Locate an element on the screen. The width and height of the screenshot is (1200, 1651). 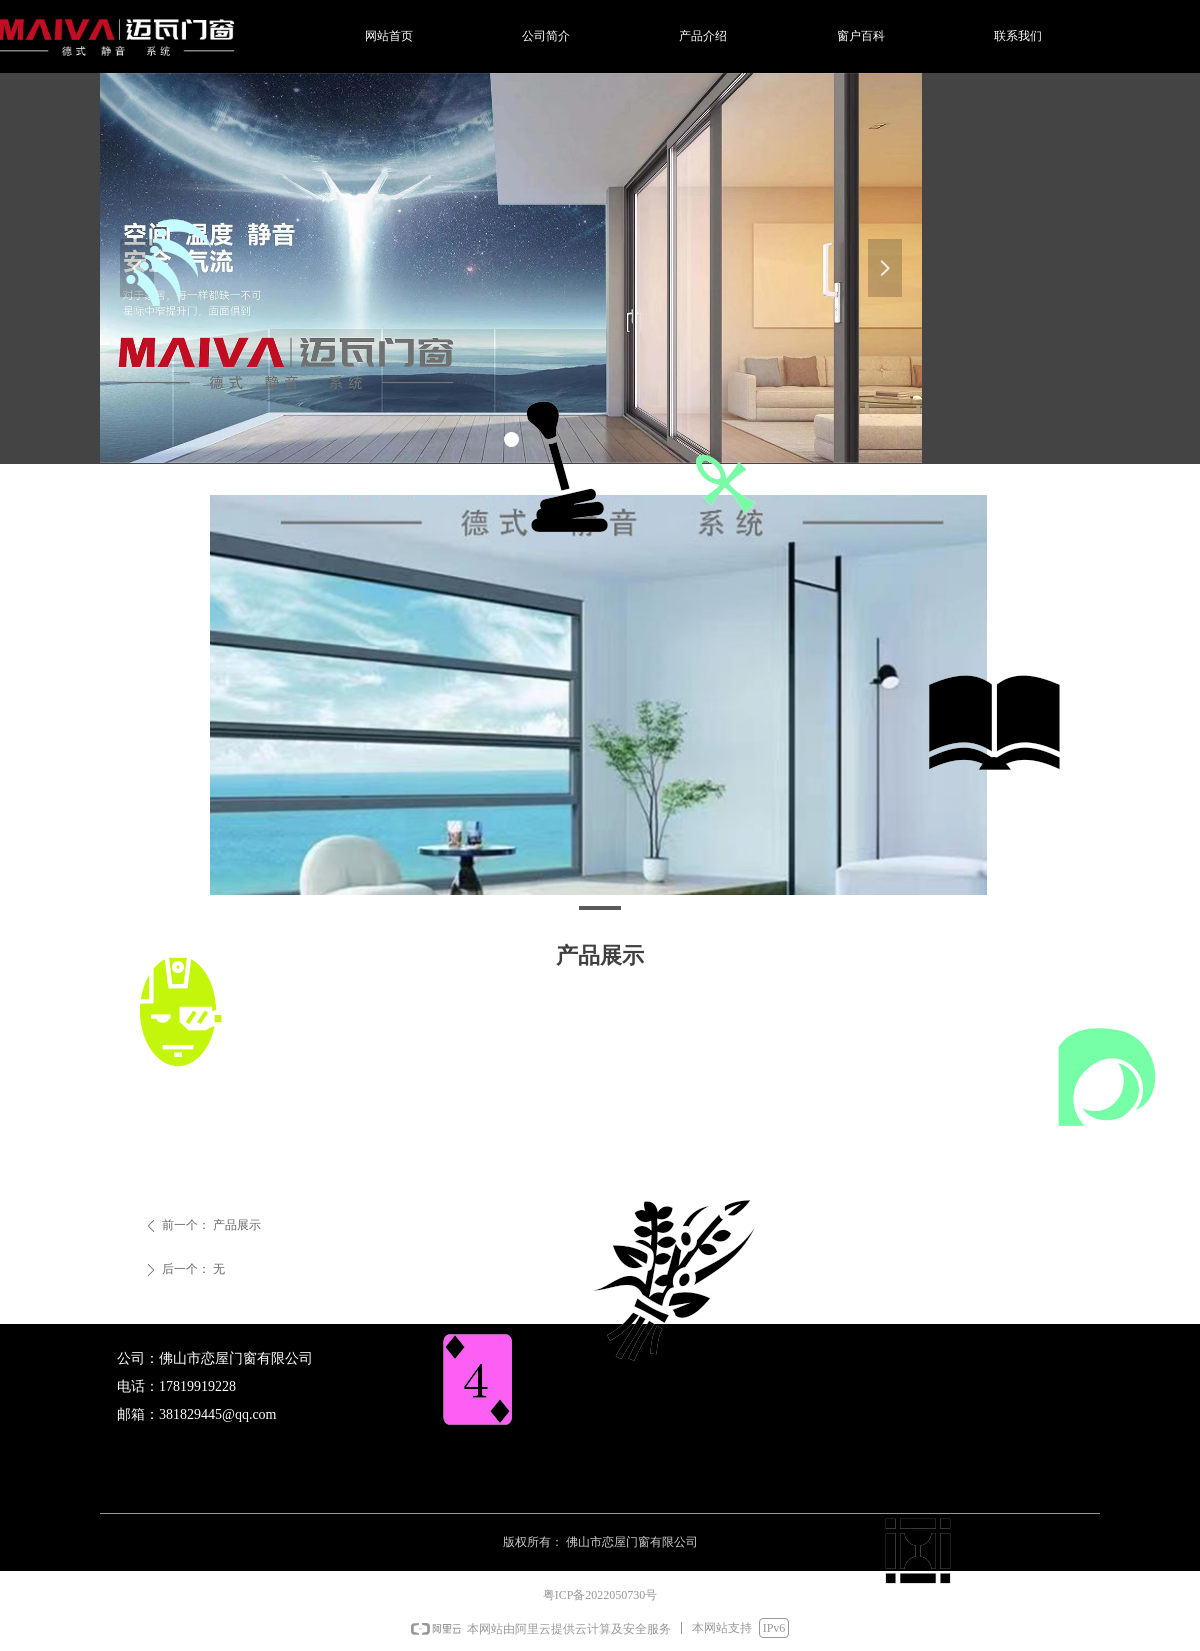
view collected herbs or botanical items is located at coordinates (673, 1280).